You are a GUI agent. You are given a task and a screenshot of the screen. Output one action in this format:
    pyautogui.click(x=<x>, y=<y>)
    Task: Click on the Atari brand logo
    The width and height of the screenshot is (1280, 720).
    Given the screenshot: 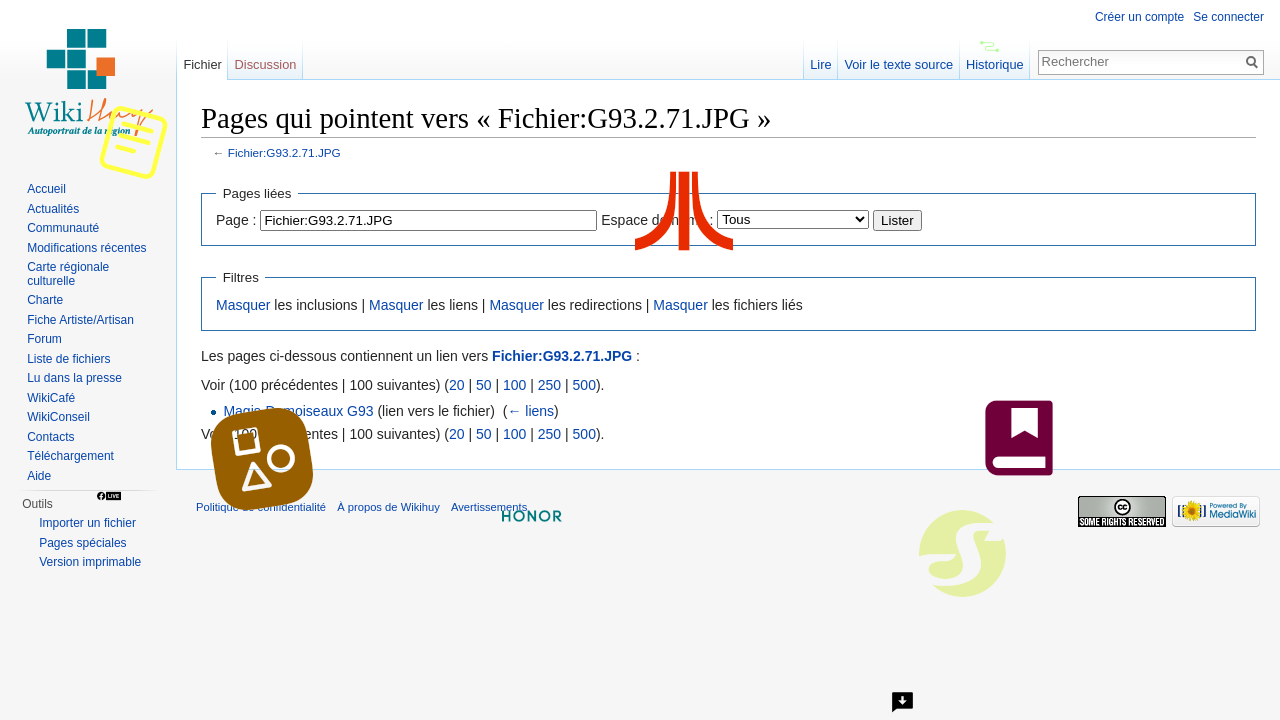 What is the action you would take?
    pyautogui.click(x=684, y=211)
    